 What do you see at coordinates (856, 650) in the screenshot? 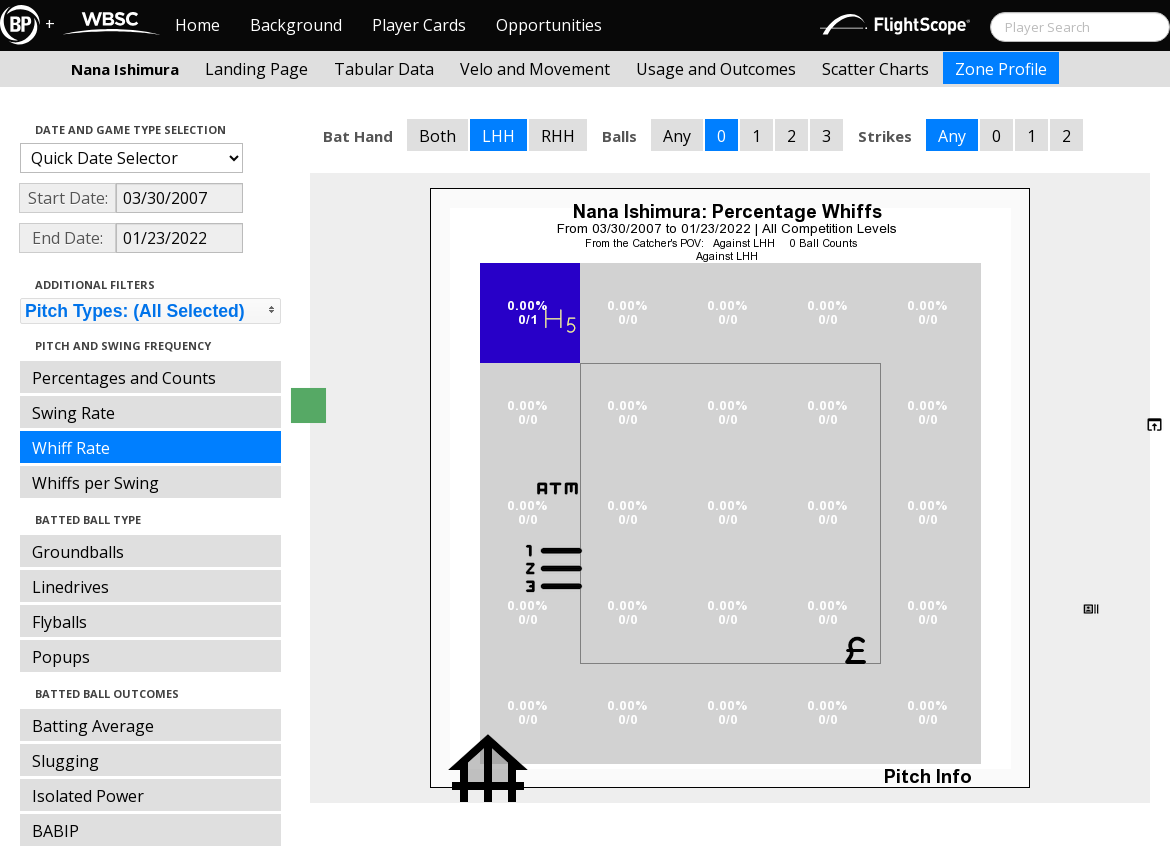
I see `indicates price or payment in British pounds` at bounding box center [856, 650].